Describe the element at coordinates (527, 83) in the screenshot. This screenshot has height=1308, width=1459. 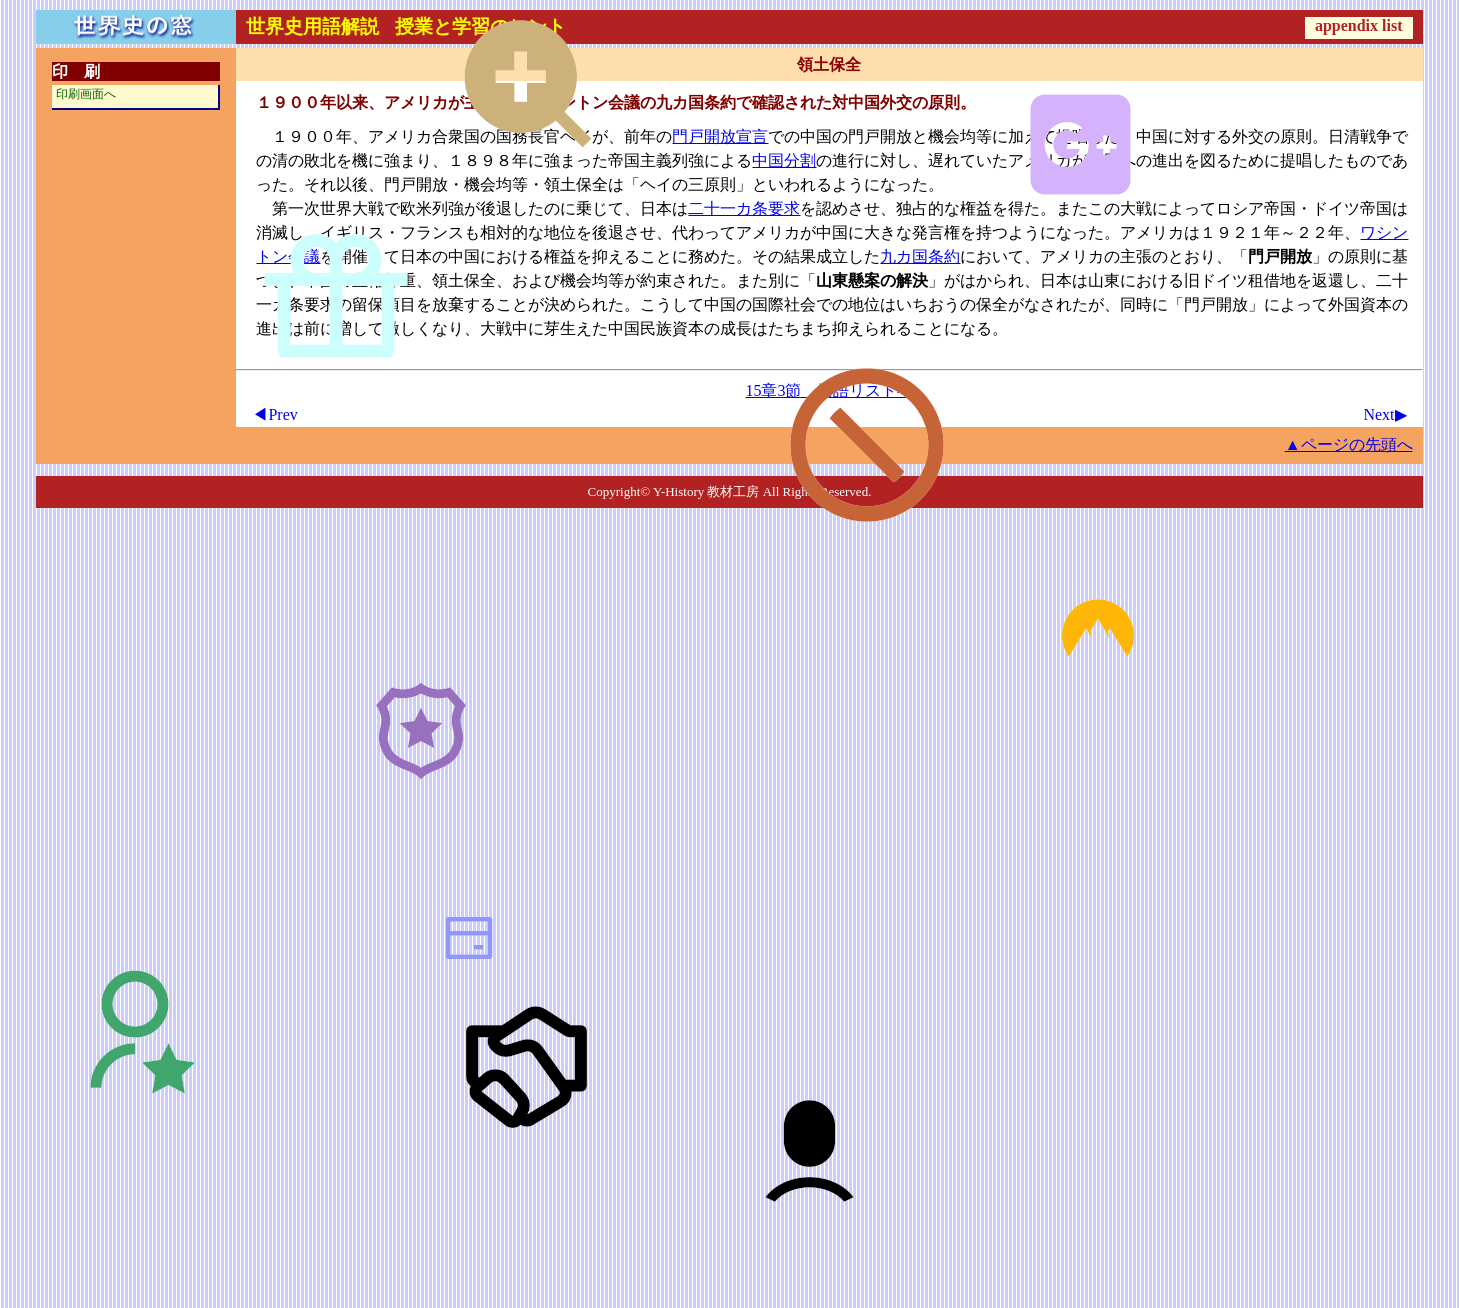
I see `zoom in on content` at that location.